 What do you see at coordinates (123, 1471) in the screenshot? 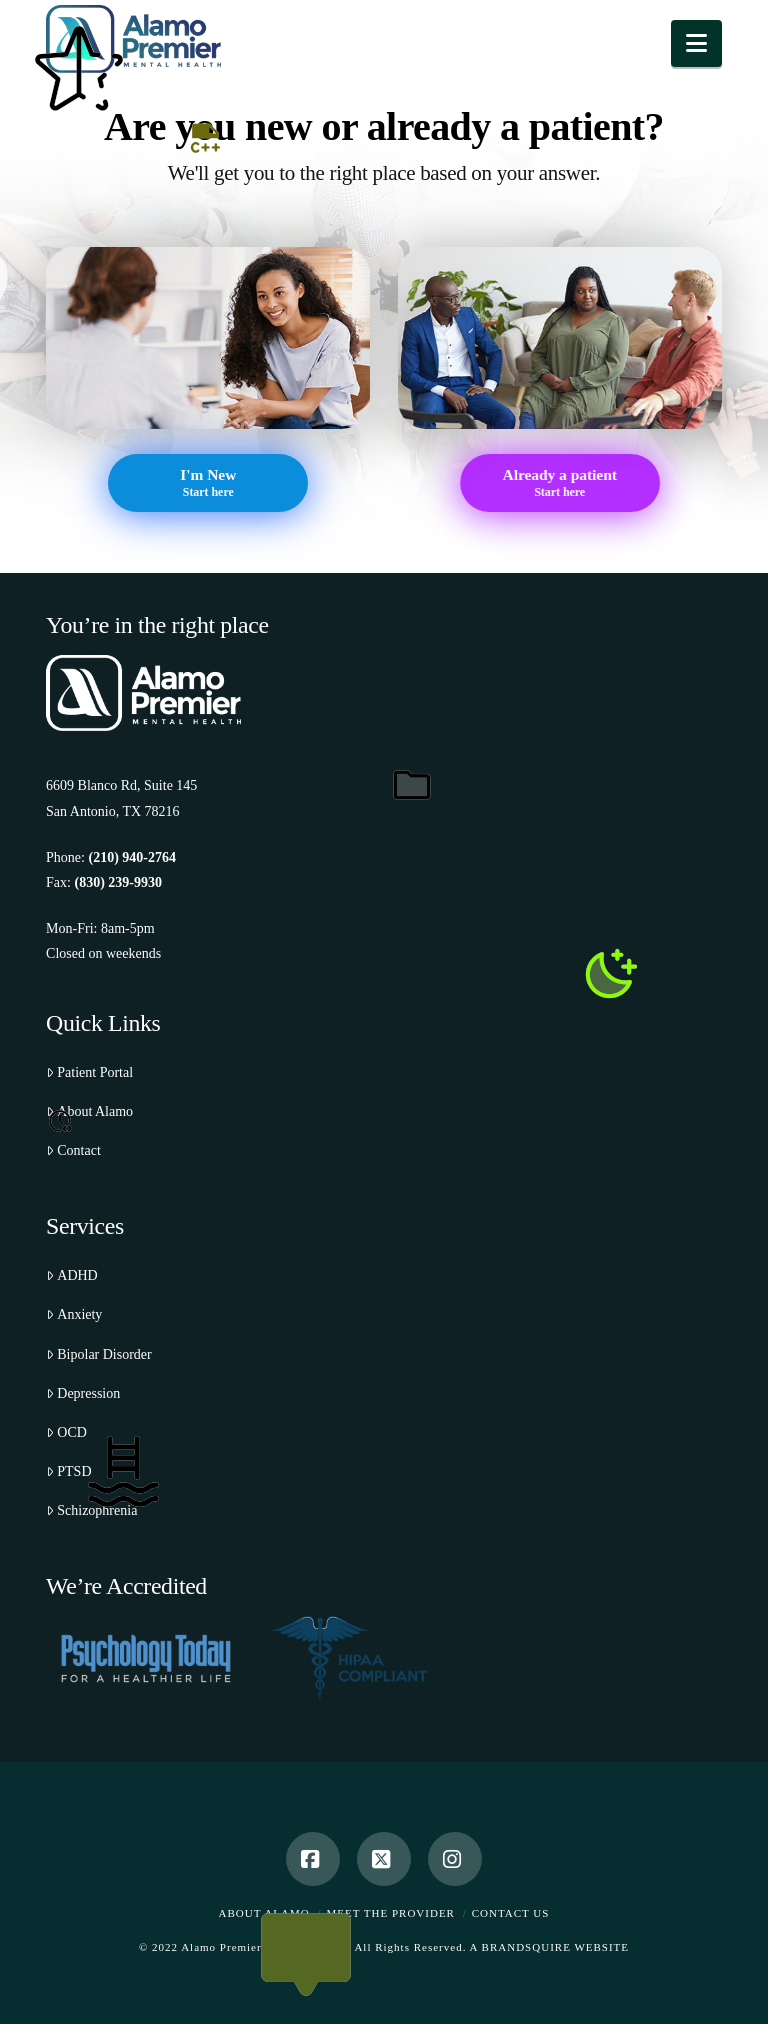
I see `indicates swimming pool amenity available` at bounding box center [123, 1471].